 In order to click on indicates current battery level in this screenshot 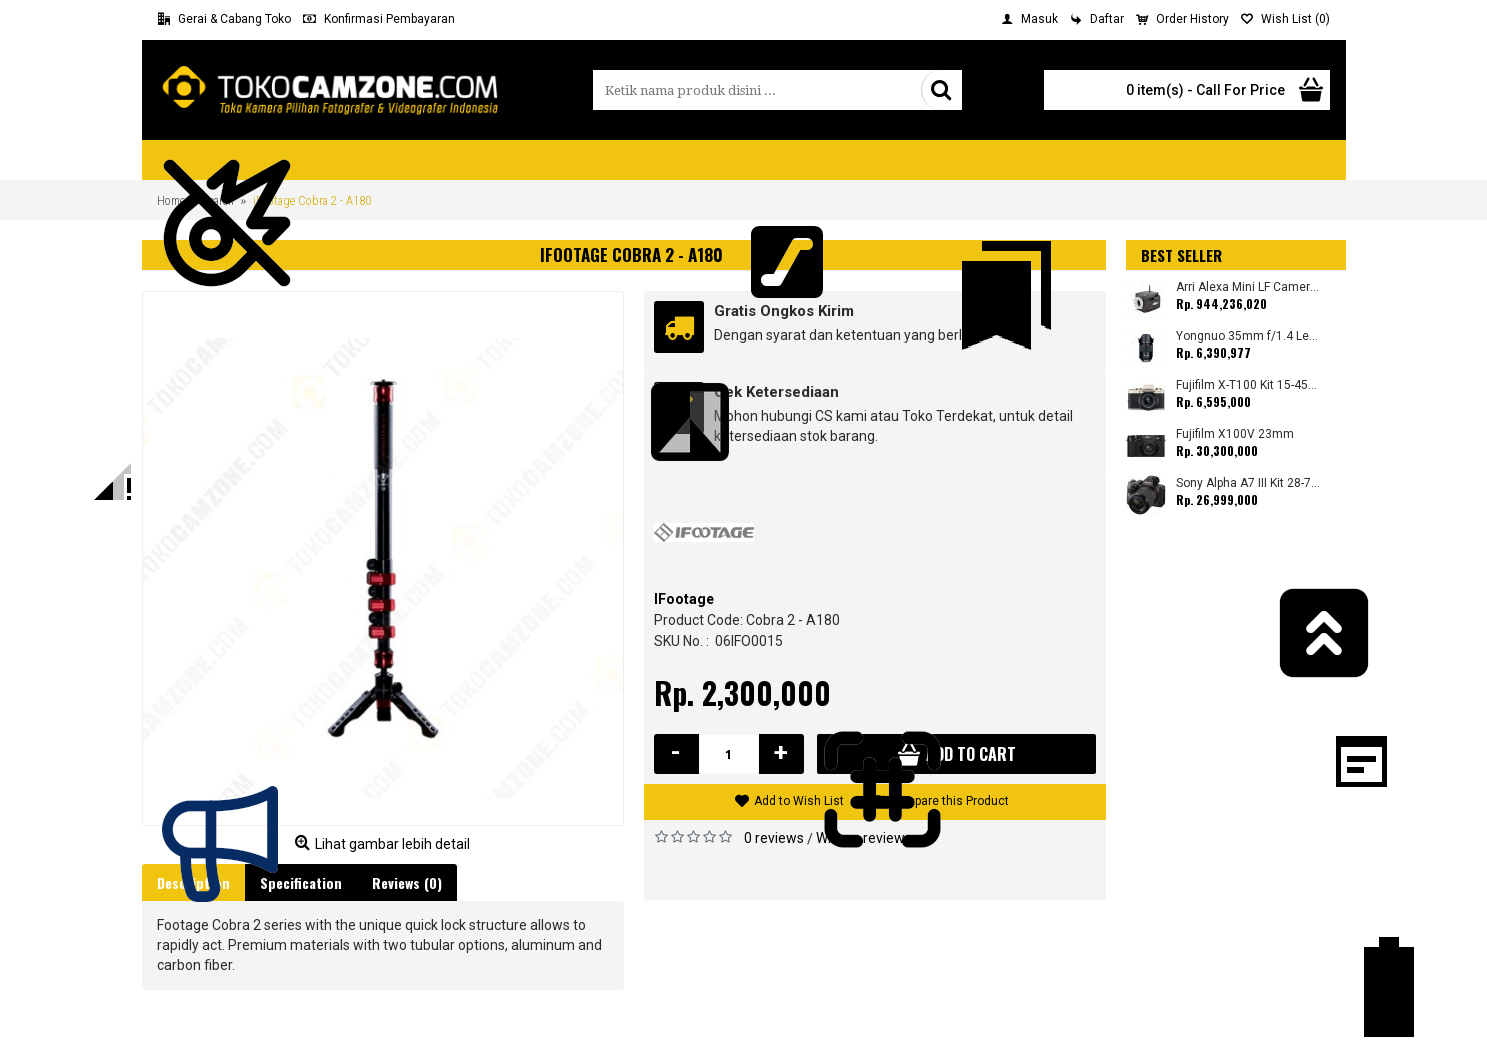, I will do `click(1389, 987)`.